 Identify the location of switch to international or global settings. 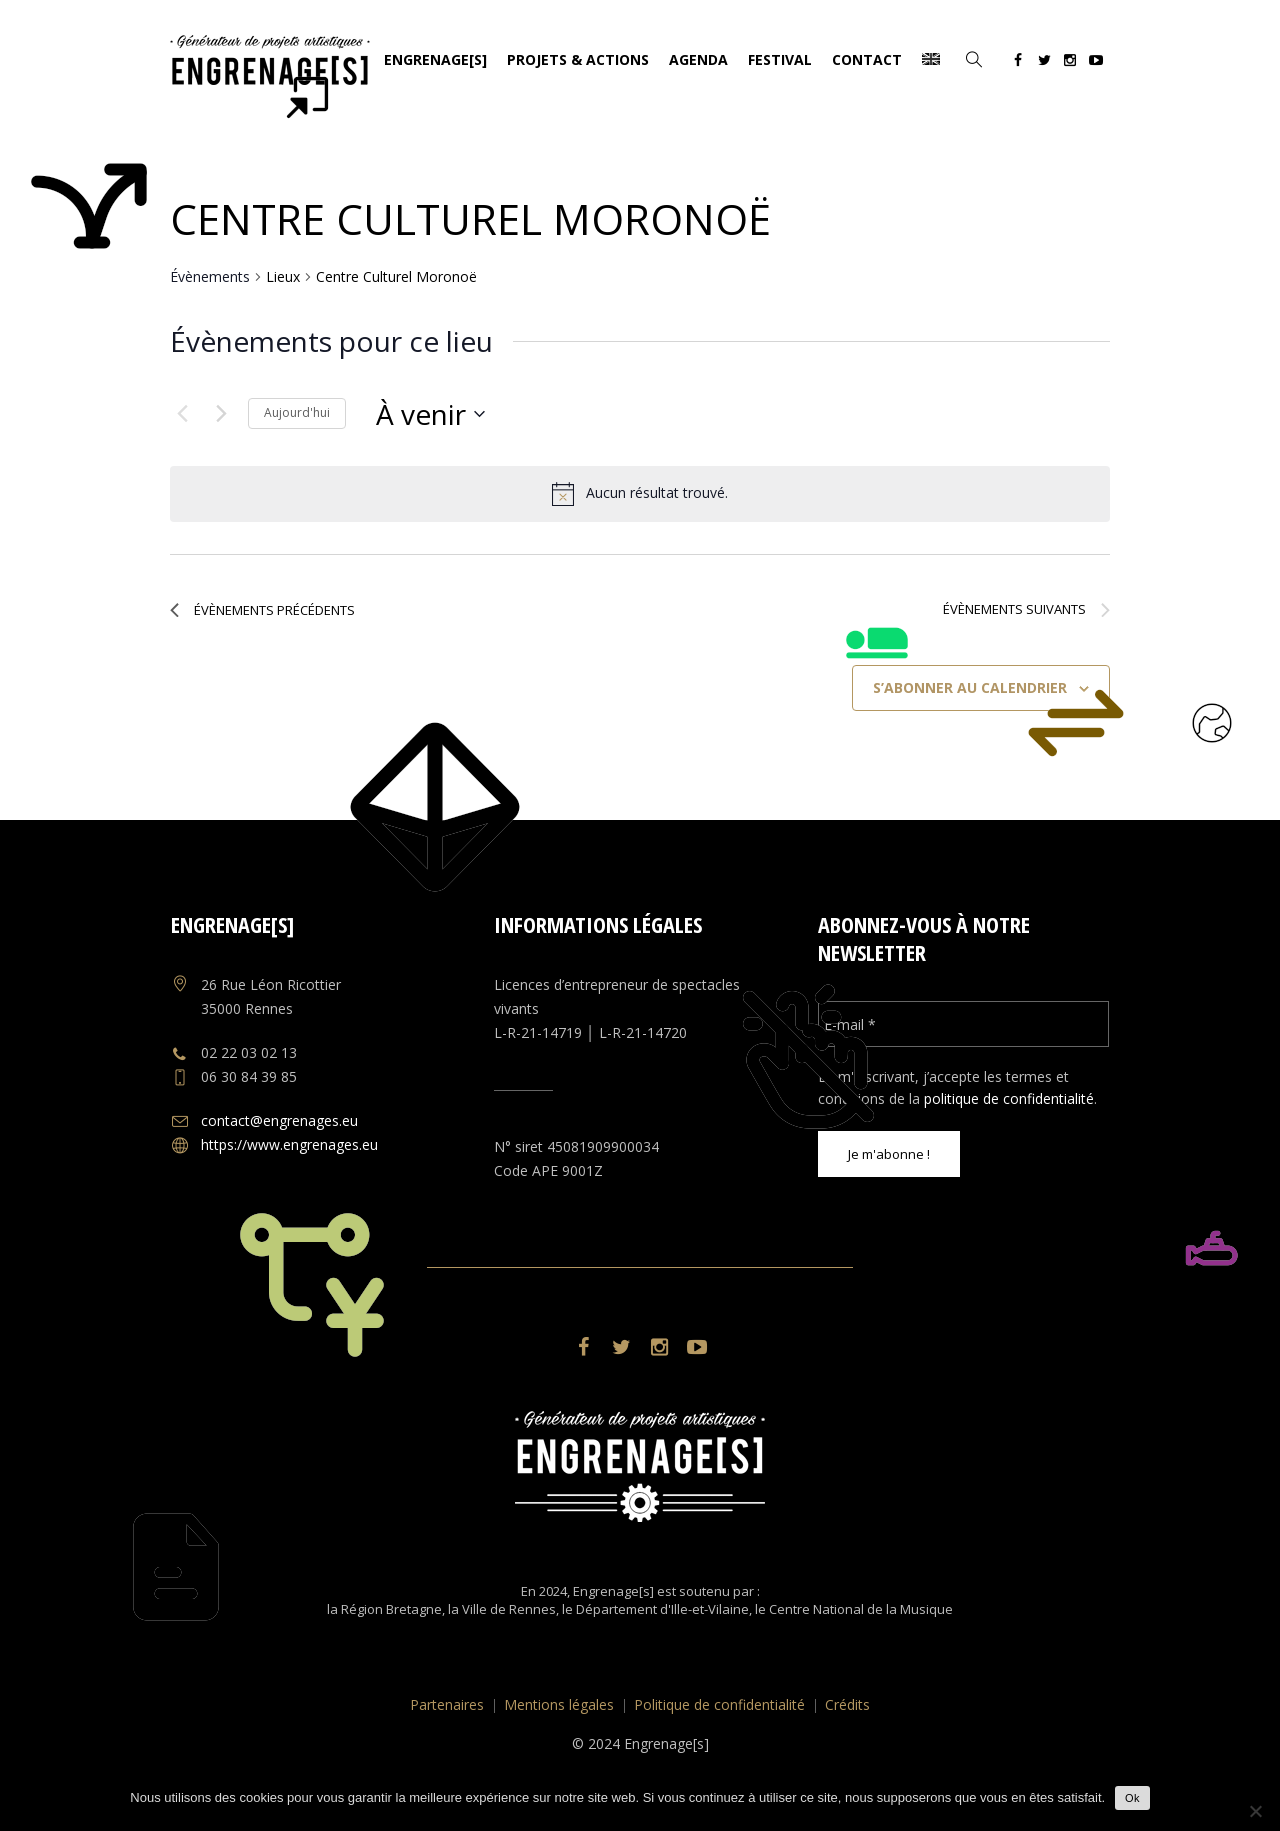
(1212, 723).